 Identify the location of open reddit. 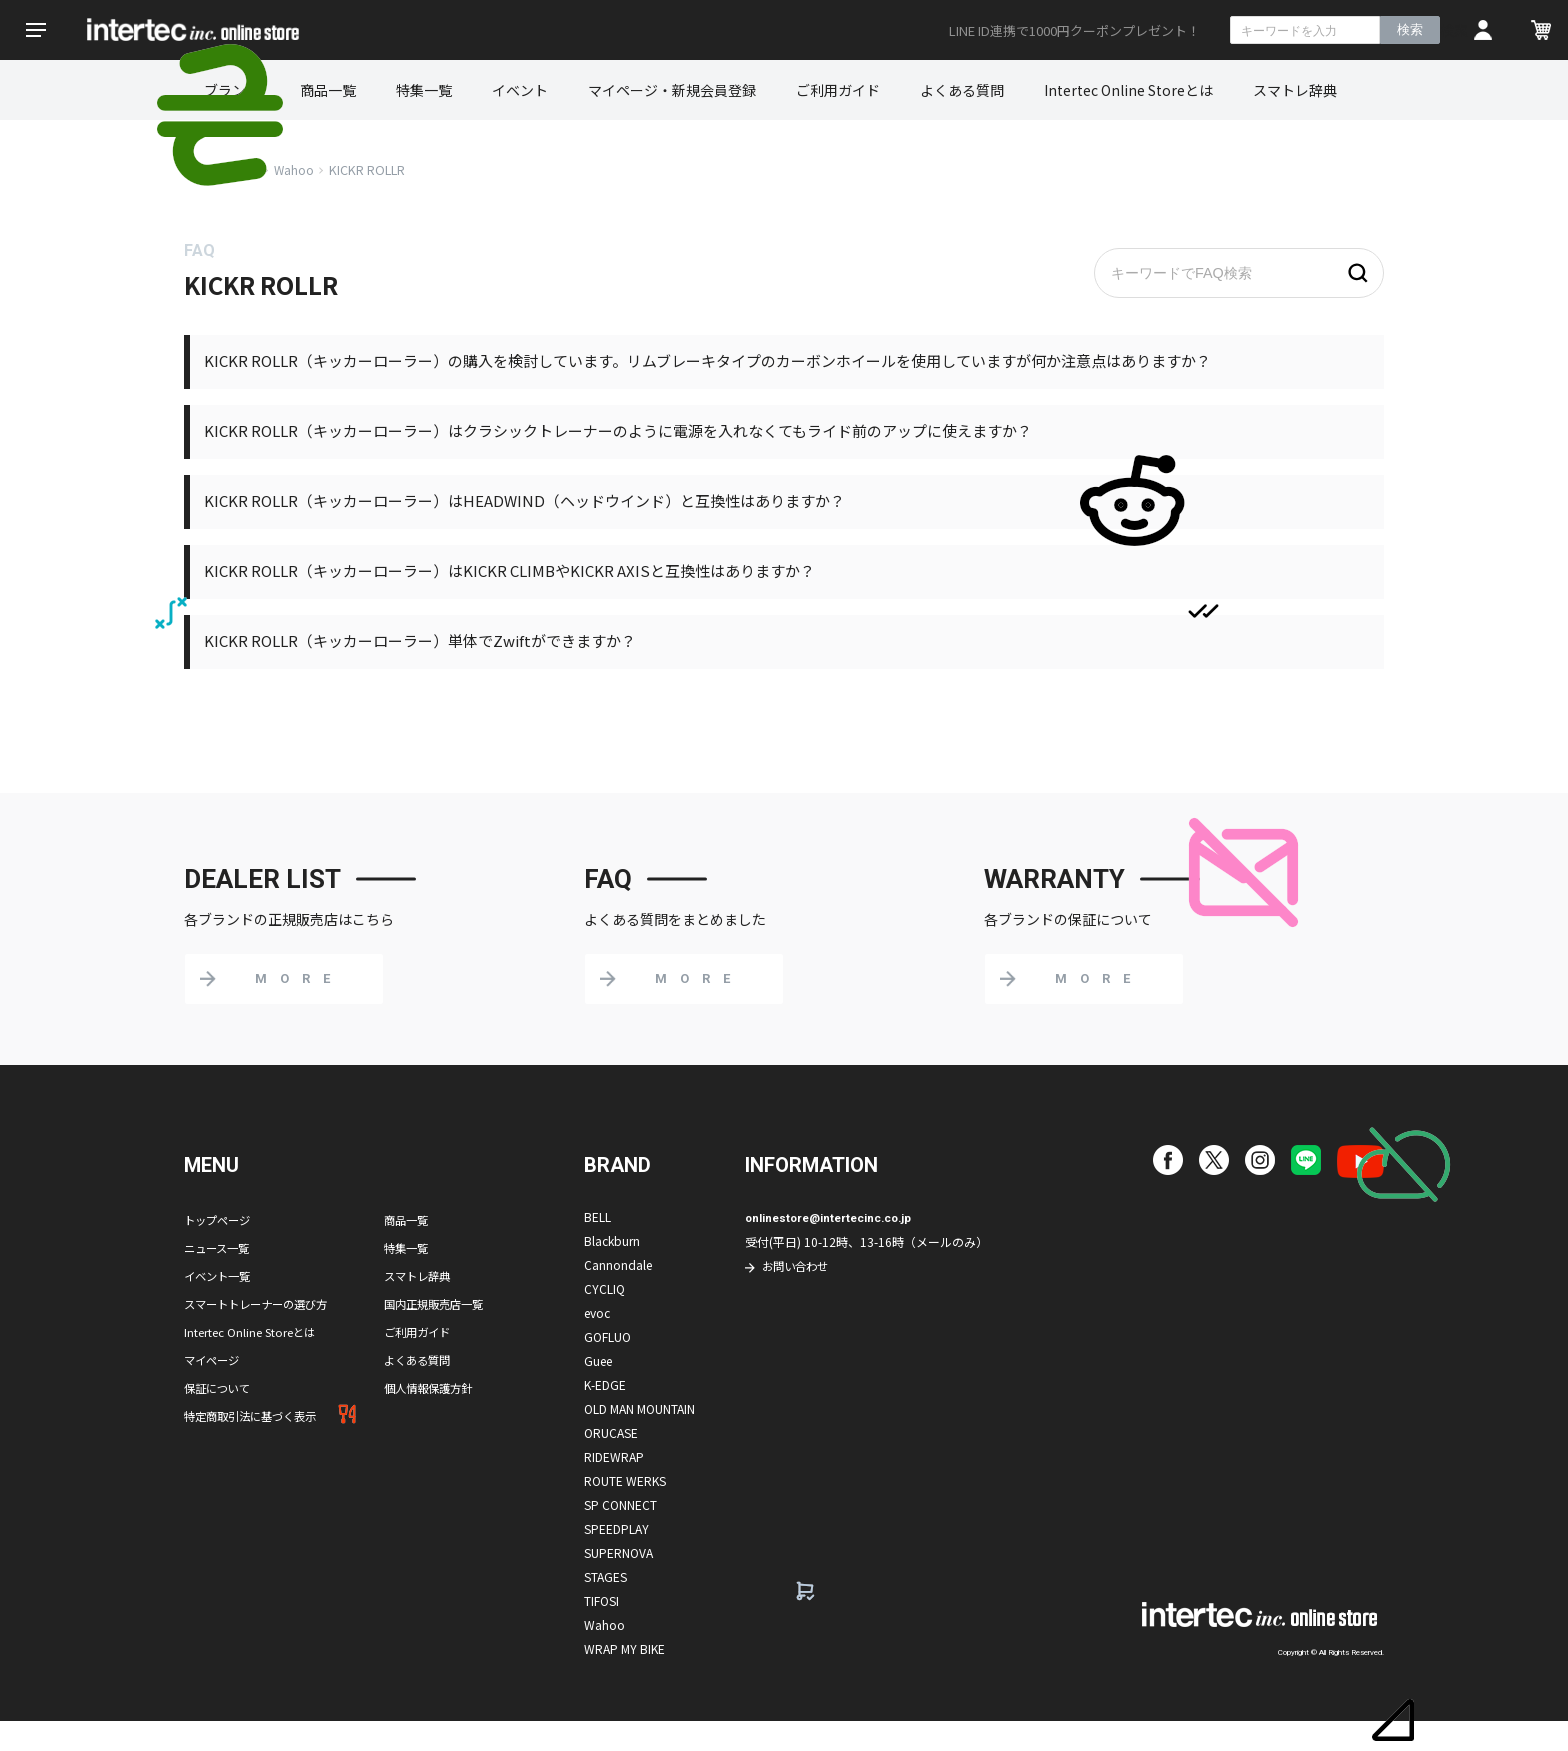
(1134, 500).